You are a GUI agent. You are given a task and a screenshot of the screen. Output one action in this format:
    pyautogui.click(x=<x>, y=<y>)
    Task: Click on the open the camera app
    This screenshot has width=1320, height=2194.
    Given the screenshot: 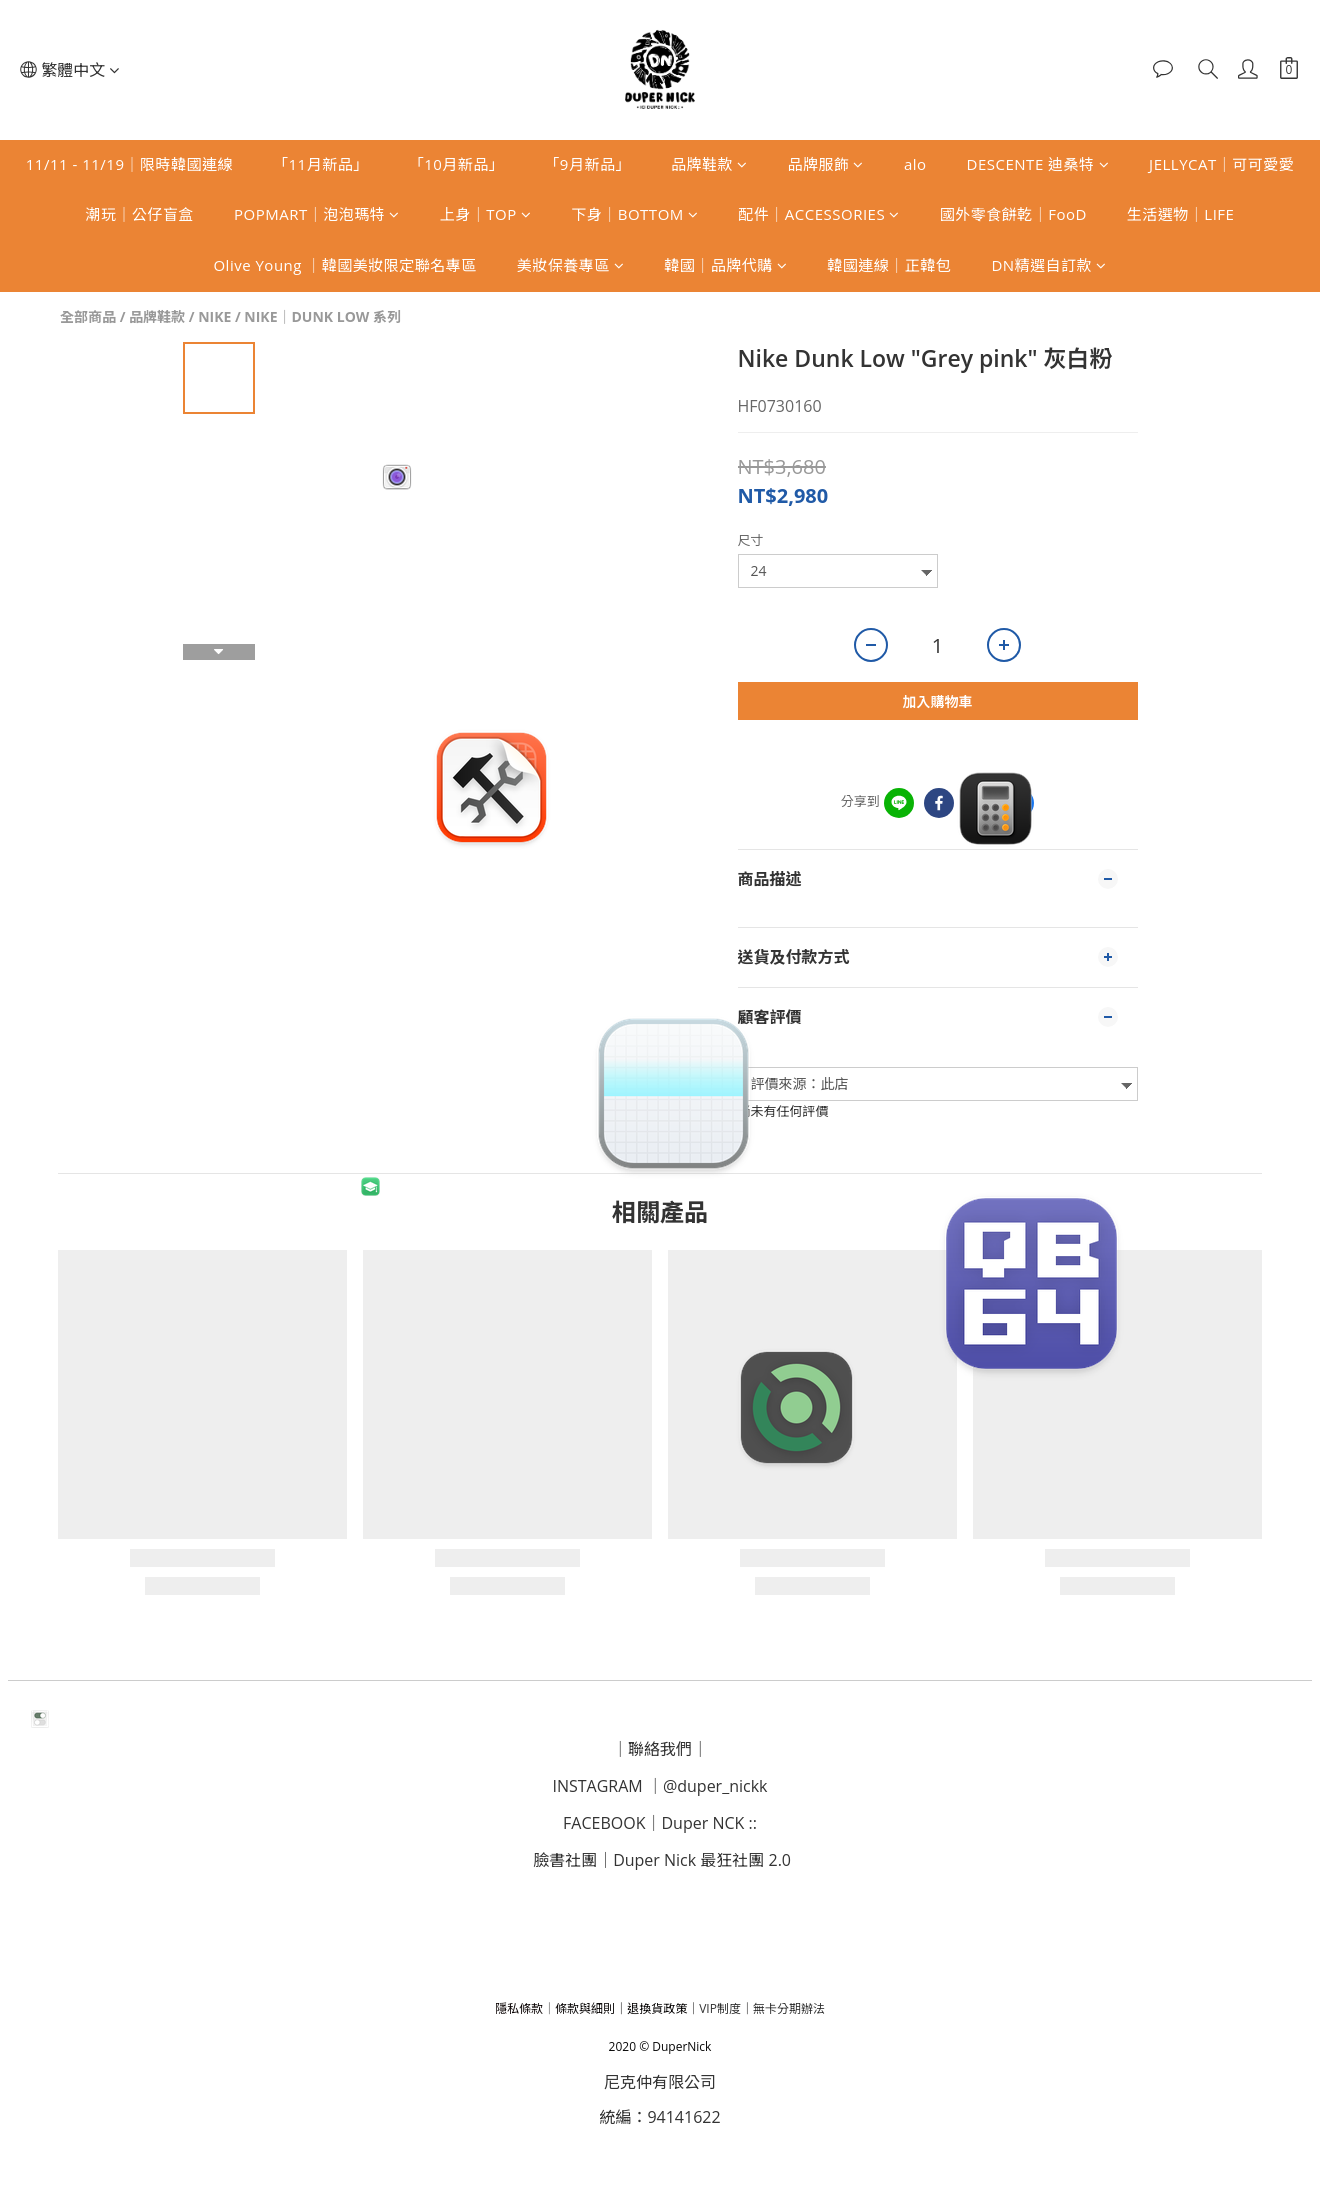 What is the action you would take?
    pyautogui.click(x=397, y=477)
    